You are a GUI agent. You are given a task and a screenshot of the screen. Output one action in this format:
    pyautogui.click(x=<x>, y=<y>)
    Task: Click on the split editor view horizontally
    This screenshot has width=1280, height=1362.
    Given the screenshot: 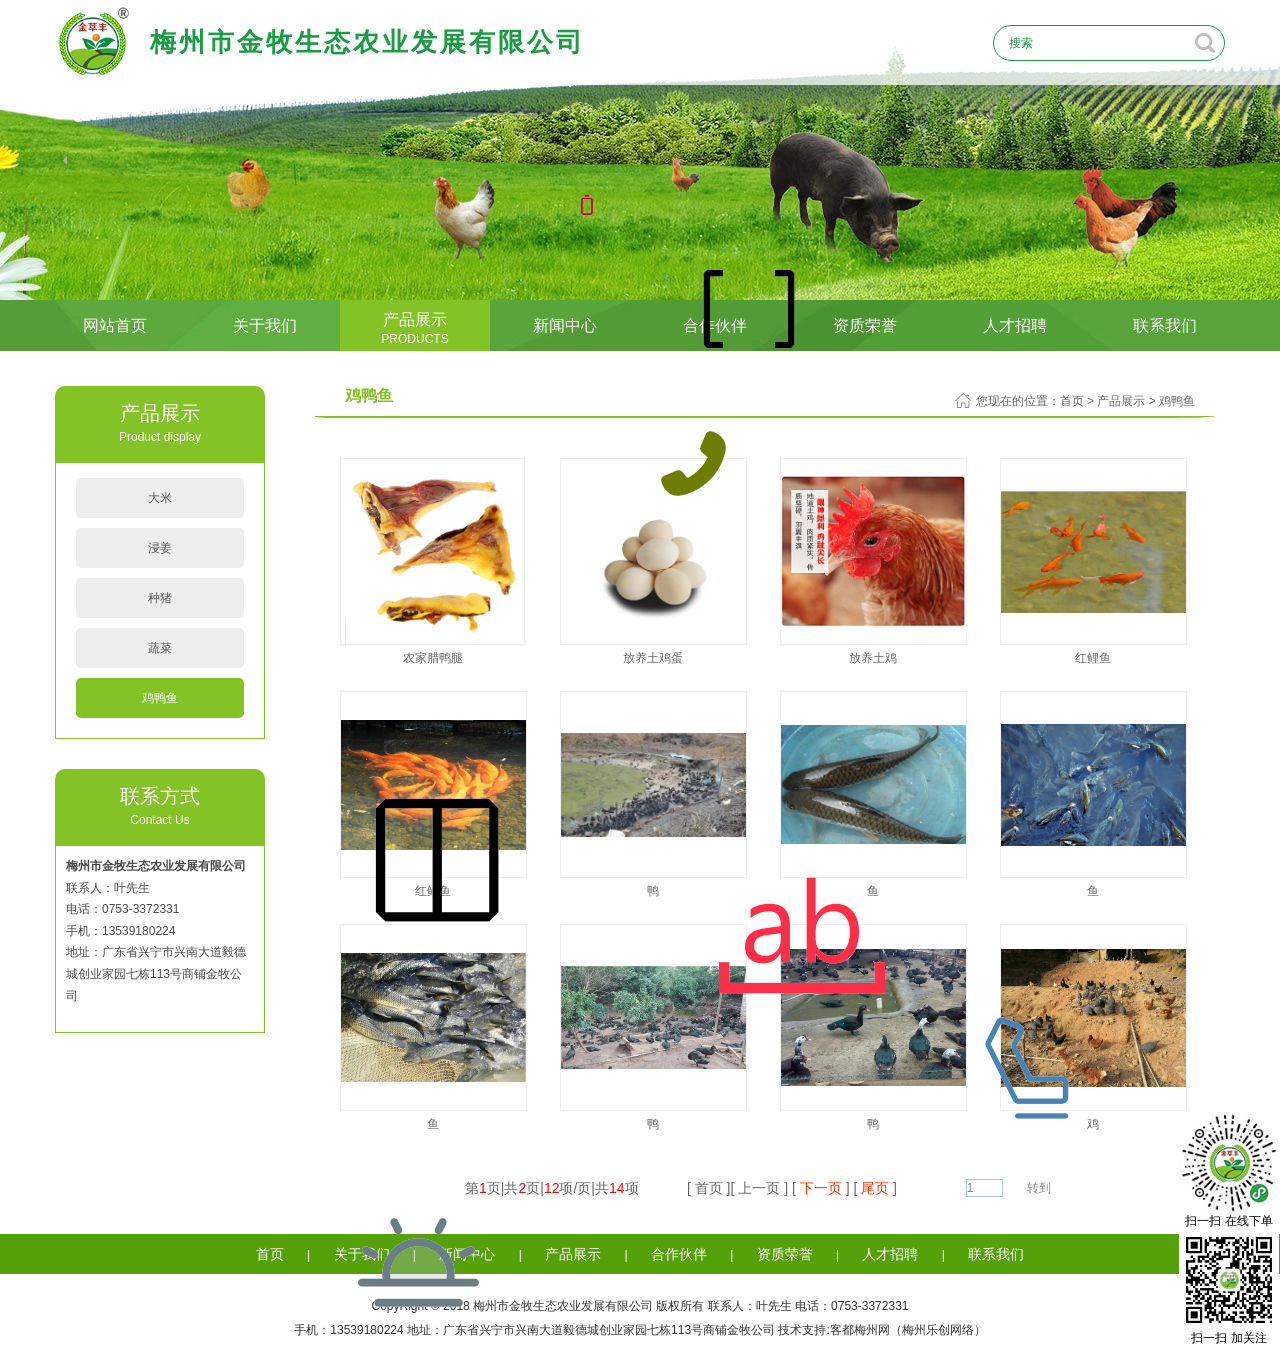 What is the action you would take?
    pyautogui.click(x=432, y=855)
    